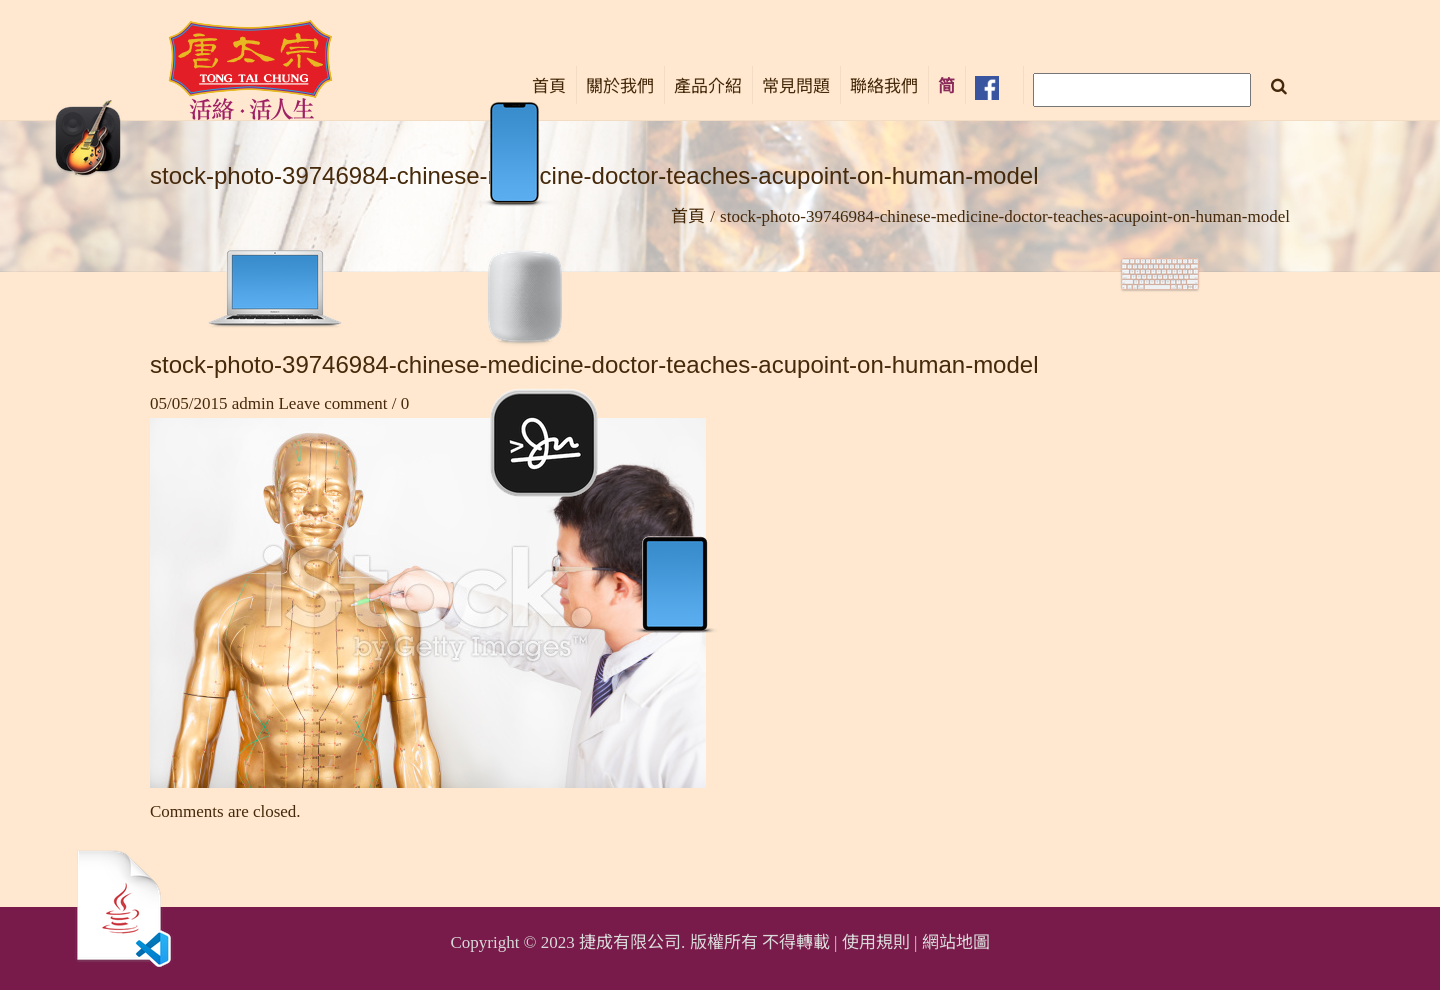 This screenshot has width=1440, height=990. Describe the element at coordinates (119, 908) in the screenshot. I see `open a Java file in Visual Studio Code` at that location.